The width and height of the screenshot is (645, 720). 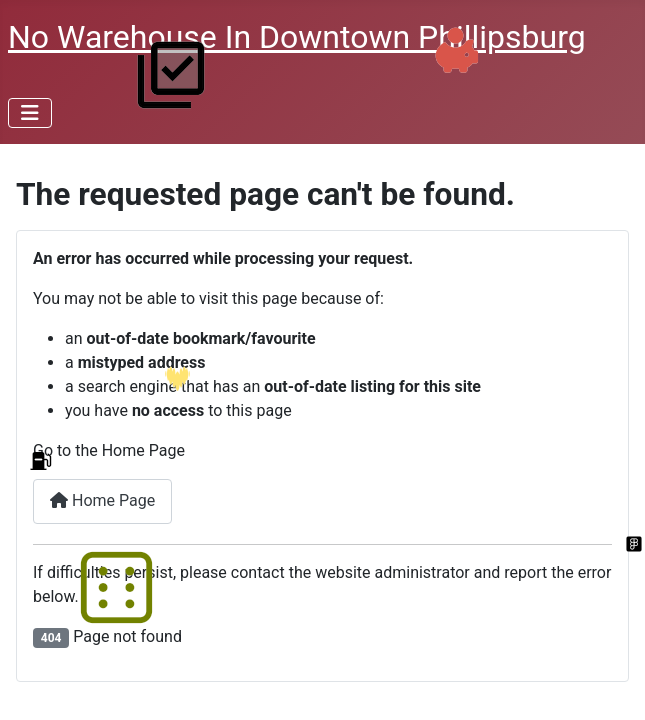 What do you see at coordinates (634, 544) in the screenshot?
I see `open Figma design app` at bounding box center [634, 544].